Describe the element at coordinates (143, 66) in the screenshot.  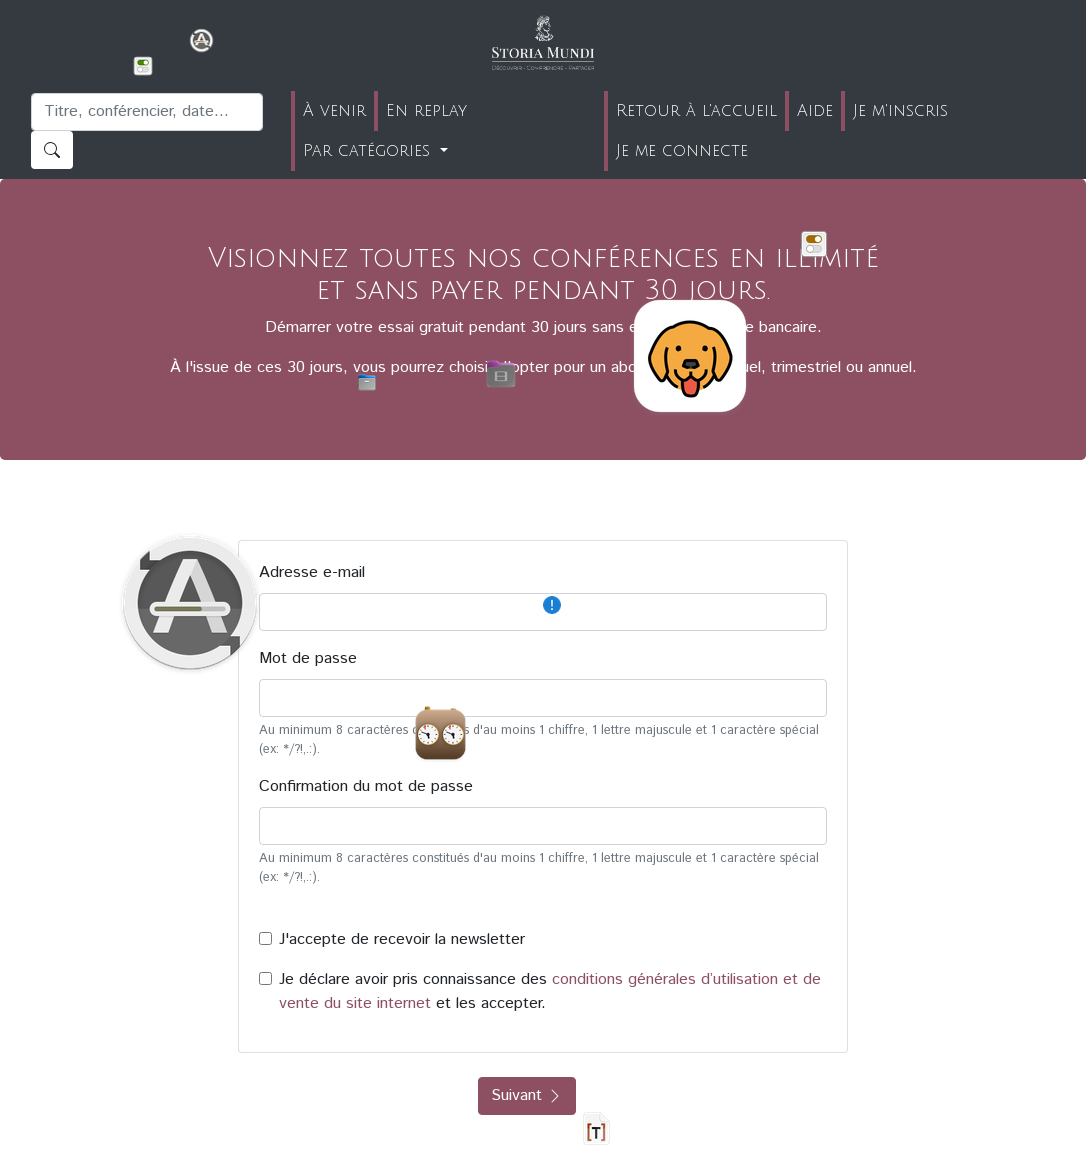
I see `open gnome tweaks to customize system settings` at that location.